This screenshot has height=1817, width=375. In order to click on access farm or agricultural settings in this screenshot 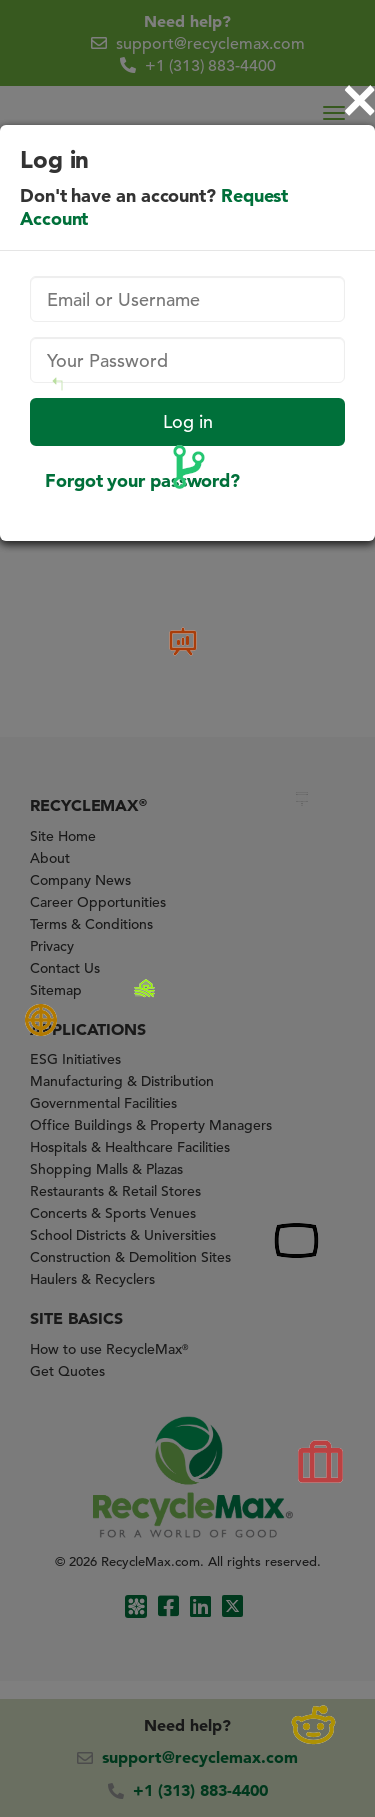, I will do `click(144, 988)`.